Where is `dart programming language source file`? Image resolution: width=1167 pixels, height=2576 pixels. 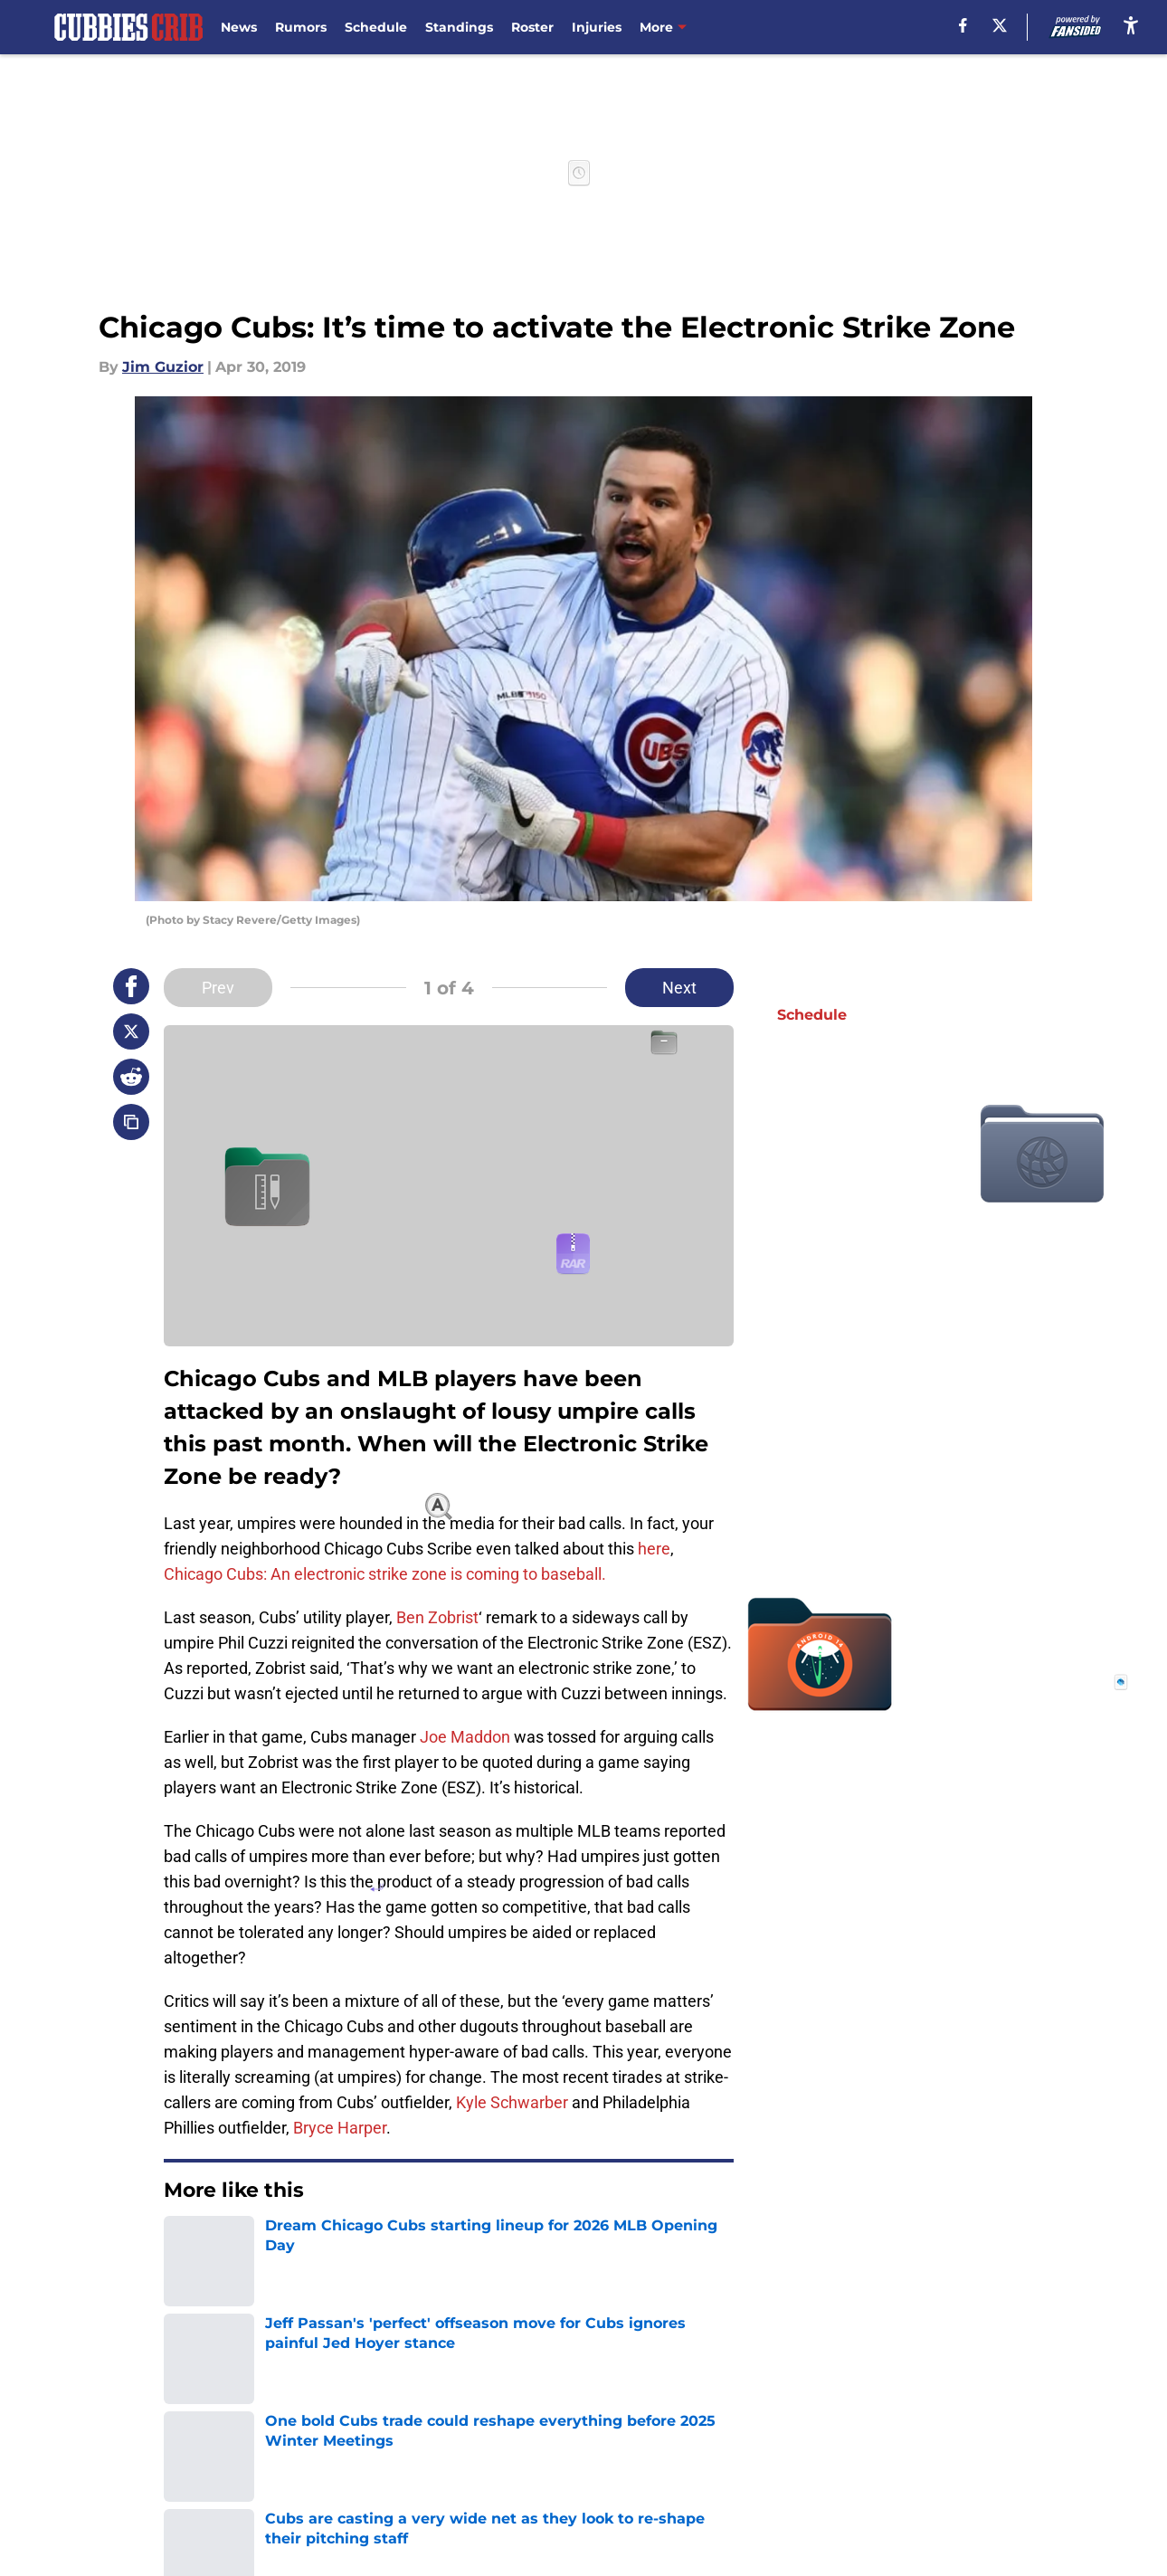
dart programming language source file is located at coordinates (1121, 1682).